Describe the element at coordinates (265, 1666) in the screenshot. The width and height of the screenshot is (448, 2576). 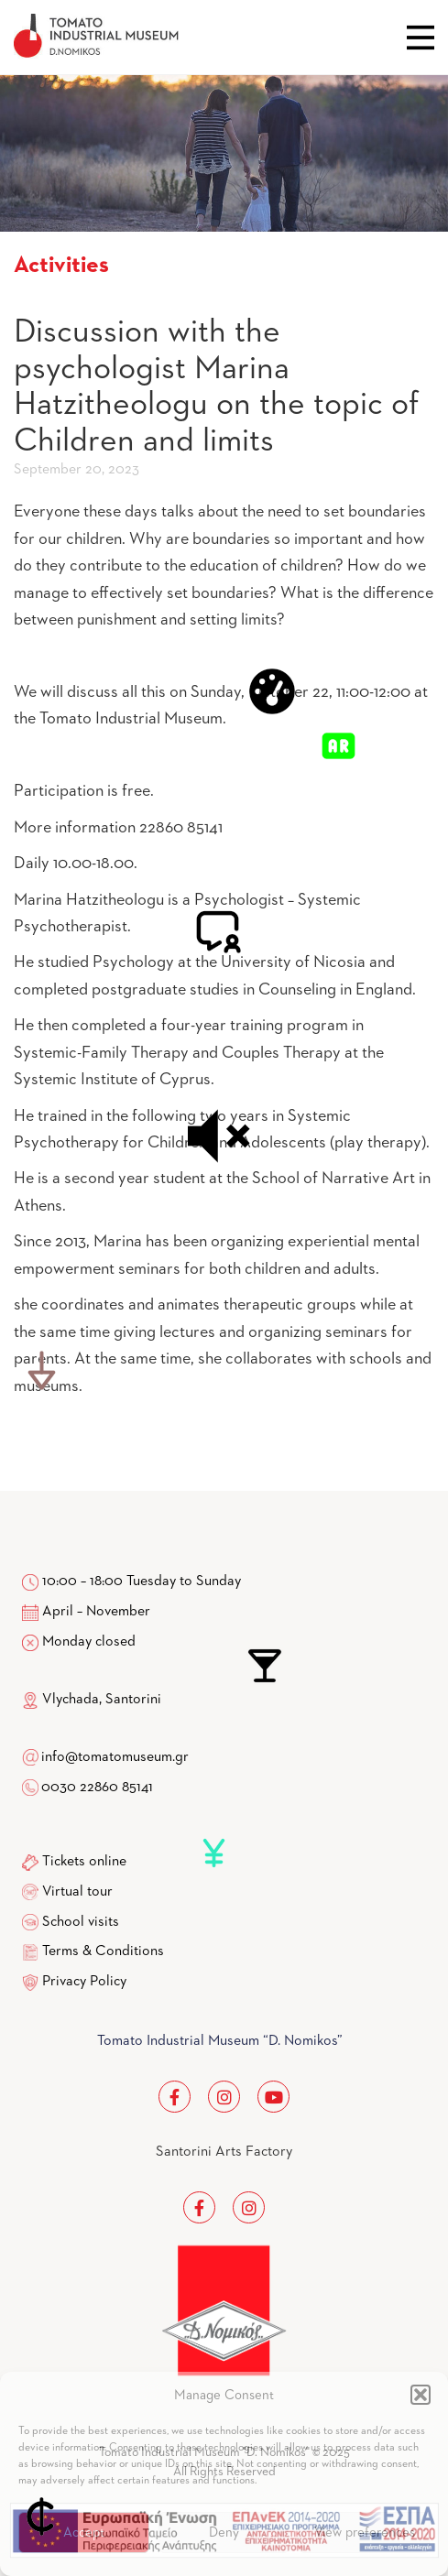
I see `find nearby bars or nightlife` at that location.